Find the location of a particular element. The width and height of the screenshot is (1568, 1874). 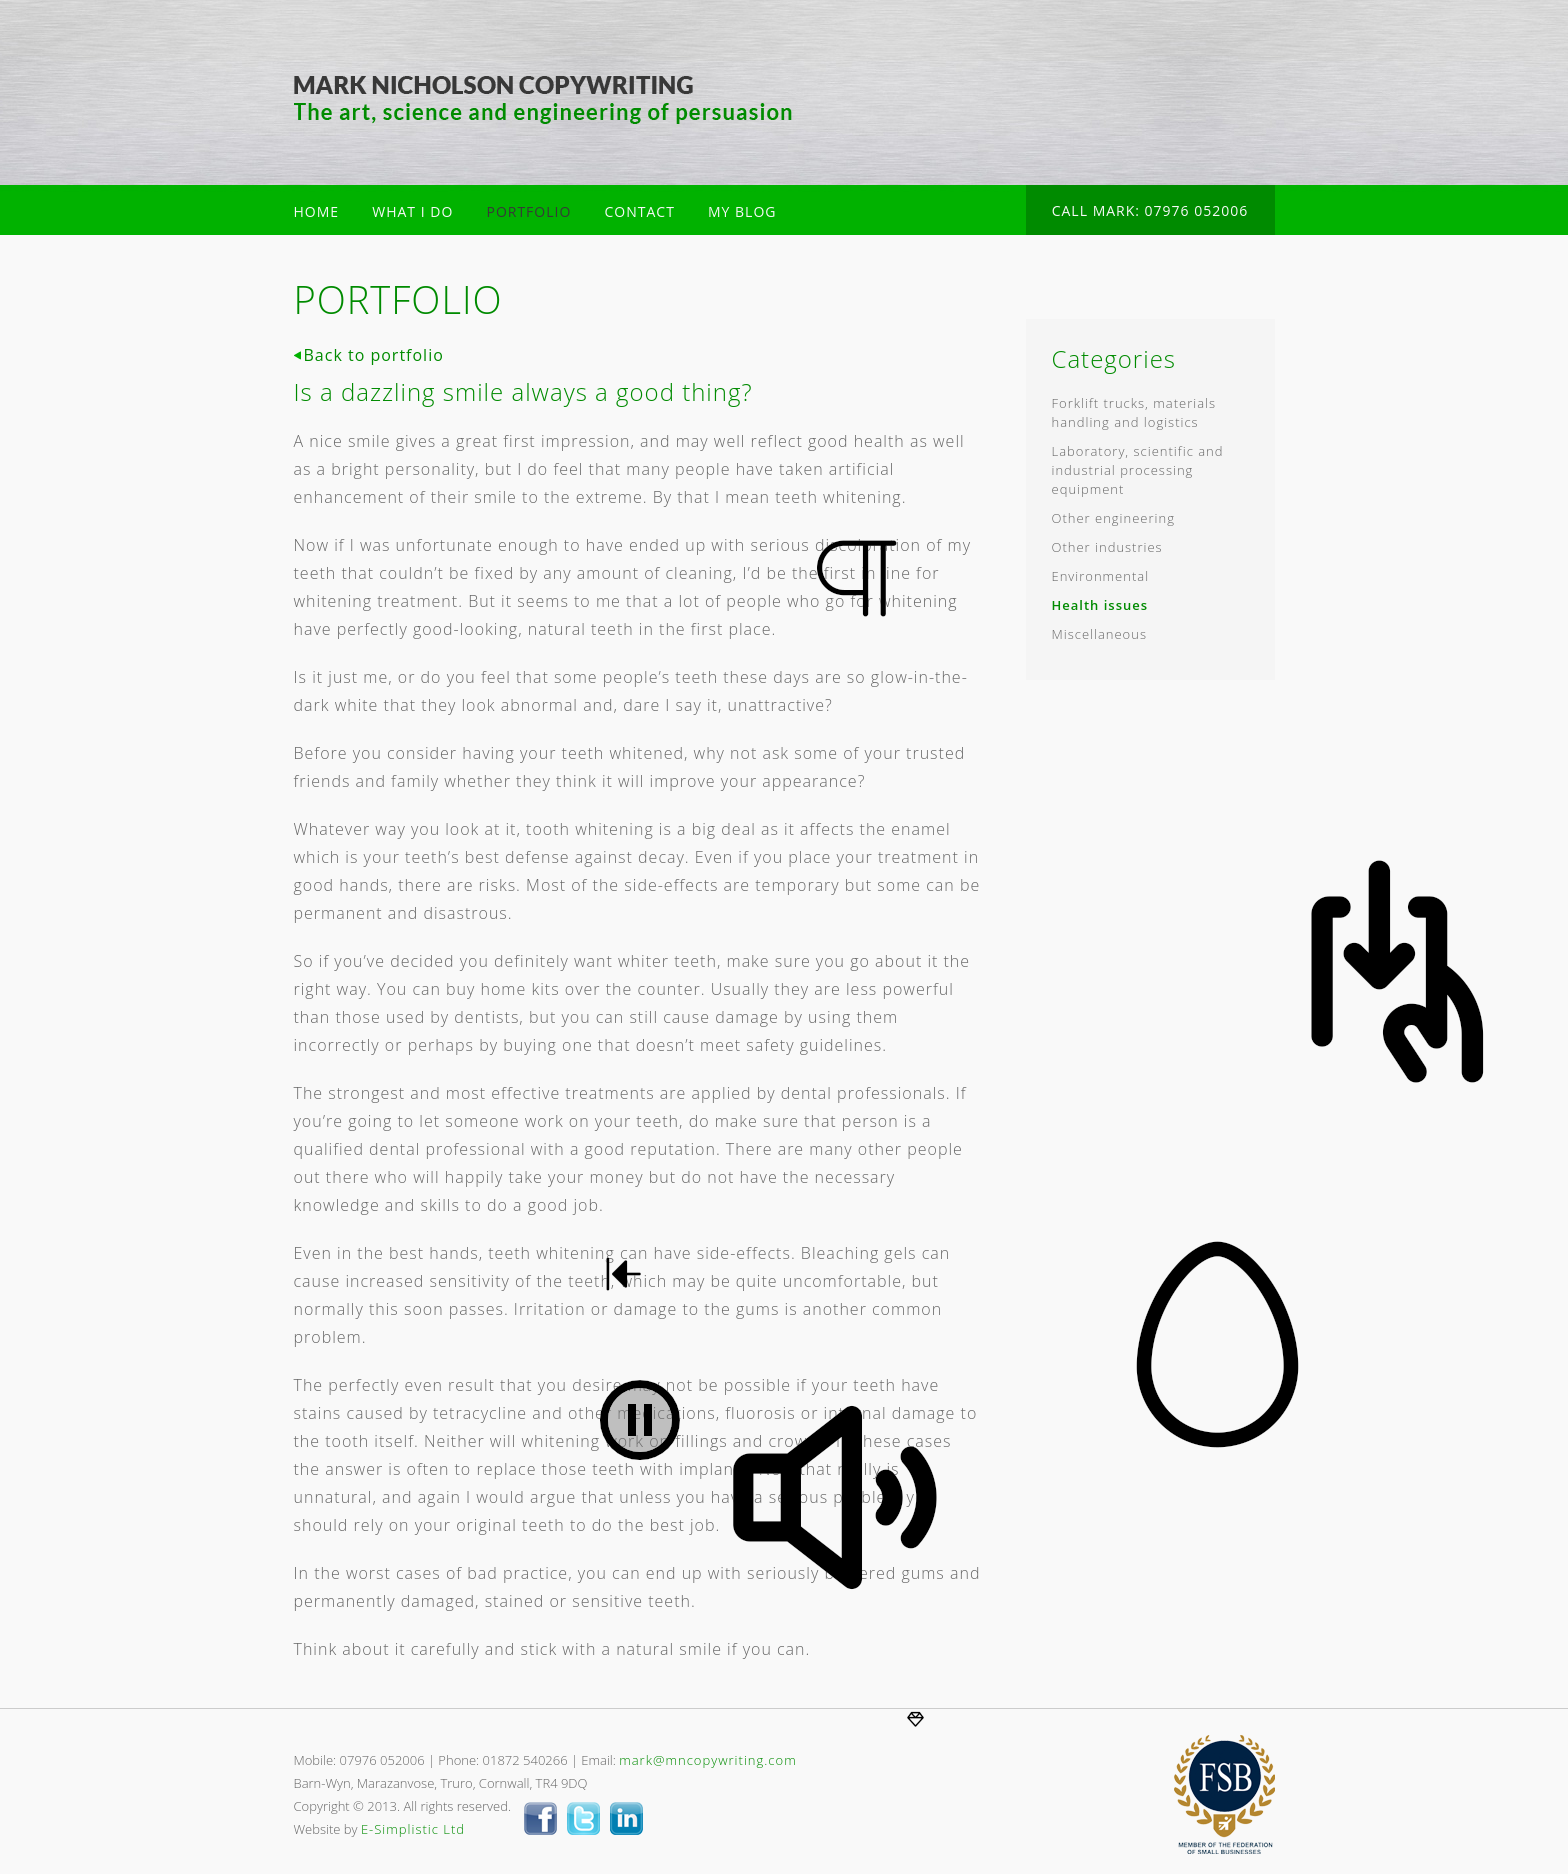

toggle paragraph formatting is located at coordinates (858, 578).